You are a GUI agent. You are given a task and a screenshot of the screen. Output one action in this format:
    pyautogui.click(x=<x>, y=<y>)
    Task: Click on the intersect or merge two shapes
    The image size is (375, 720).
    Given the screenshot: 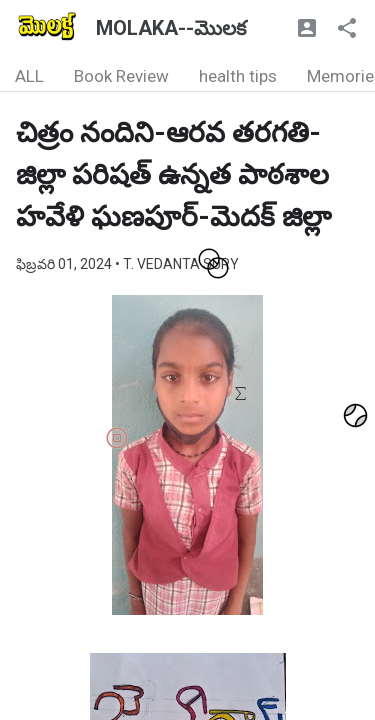 What is the action you would take?
    pyautogui.click(x=213, y=263)
    